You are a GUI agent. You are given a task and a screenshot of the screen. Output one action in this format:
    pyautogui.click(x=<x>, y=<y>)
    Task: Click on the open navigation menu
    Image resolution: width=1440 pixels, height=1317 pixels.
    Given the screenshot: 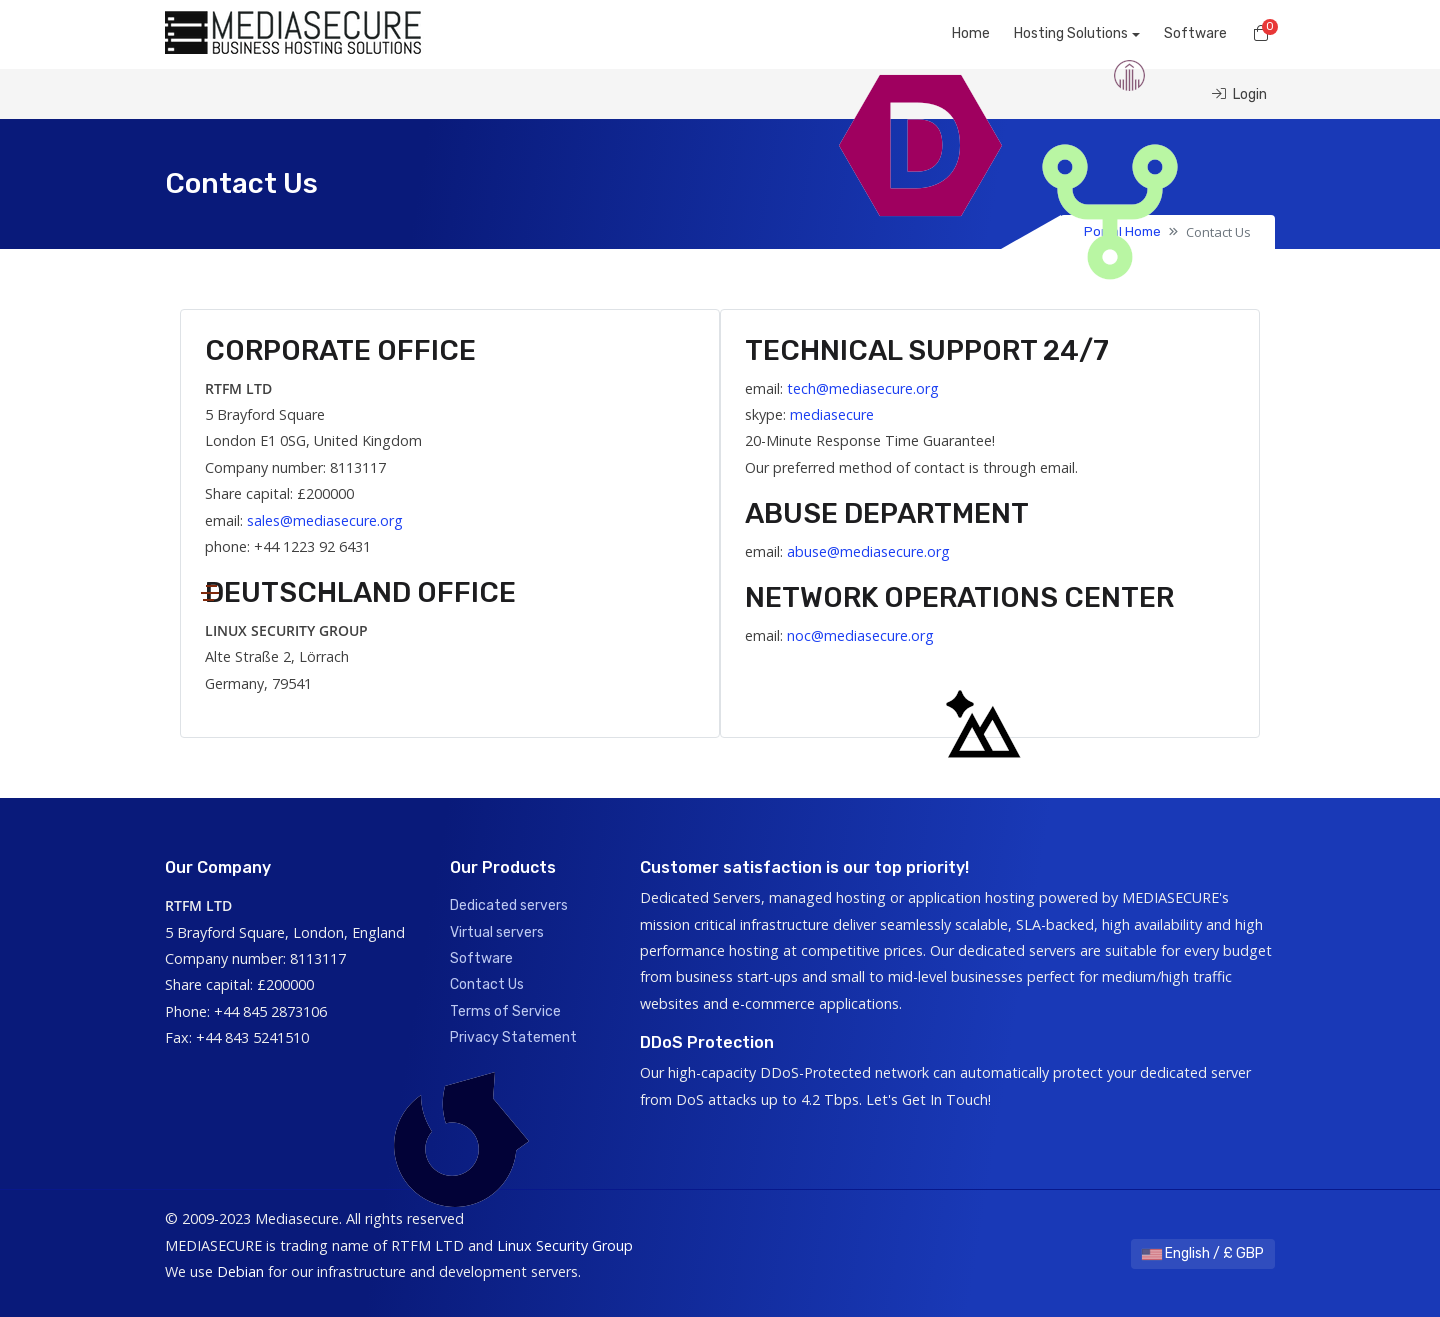 What is the action you would take?
    pyautogui.click(x=210, y=593)
    